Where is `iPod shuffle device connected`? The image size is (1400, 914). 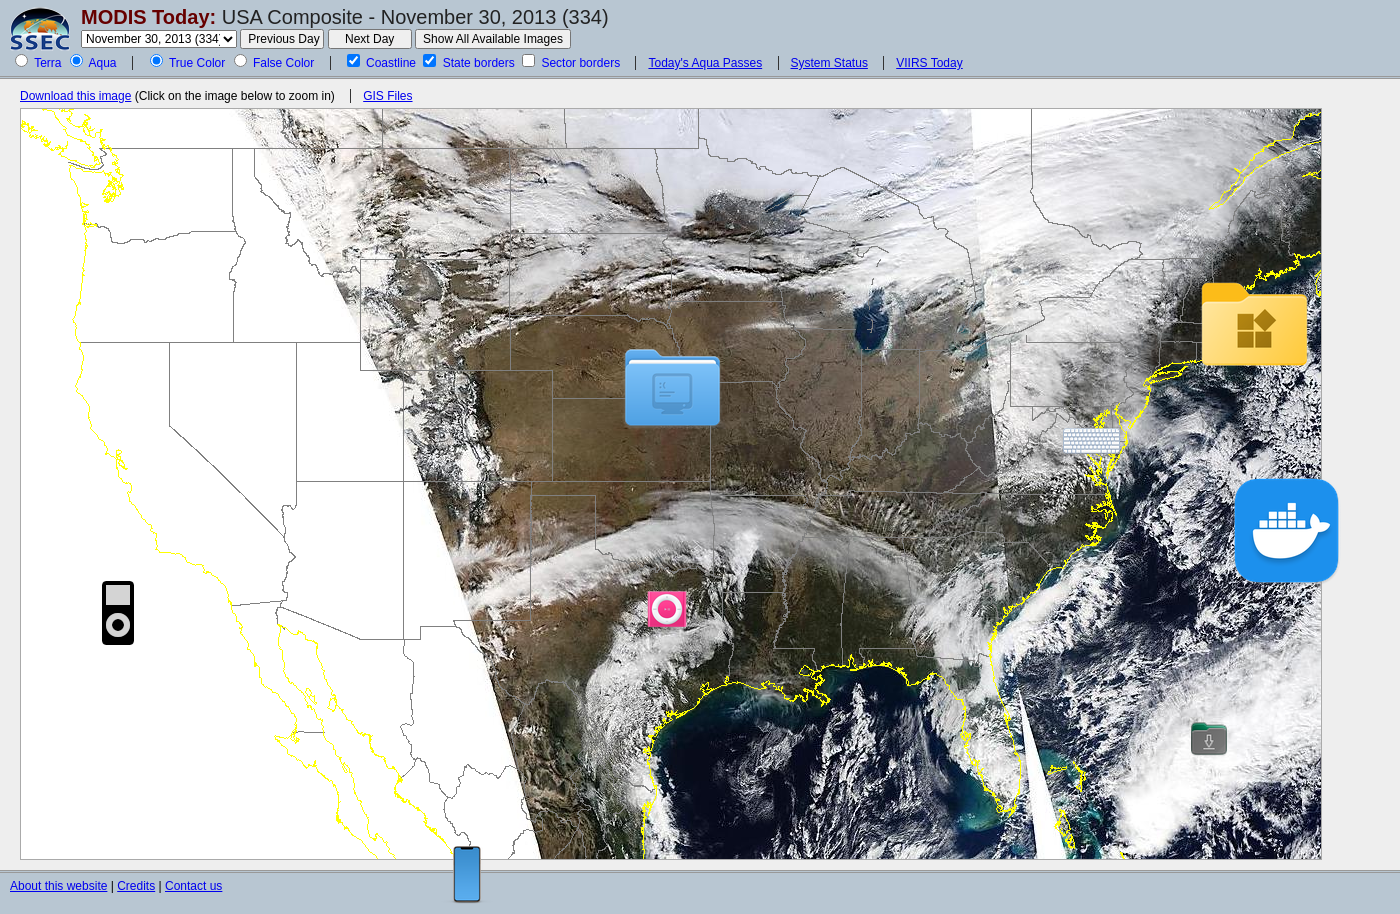
iPod shuffle device connected is located at coordinates (667, 609).